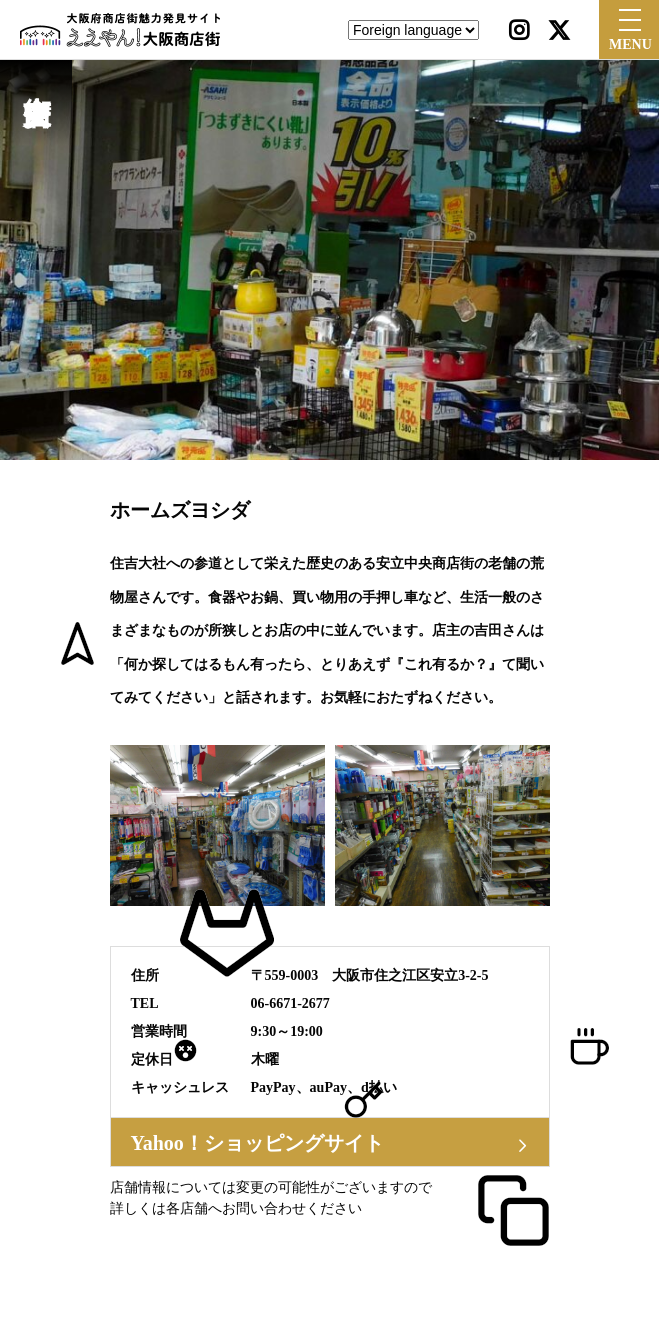 Image resolution: width=659 pixels, height=1319 pixels. I want to click on navigate to current location, so click(77, 644).